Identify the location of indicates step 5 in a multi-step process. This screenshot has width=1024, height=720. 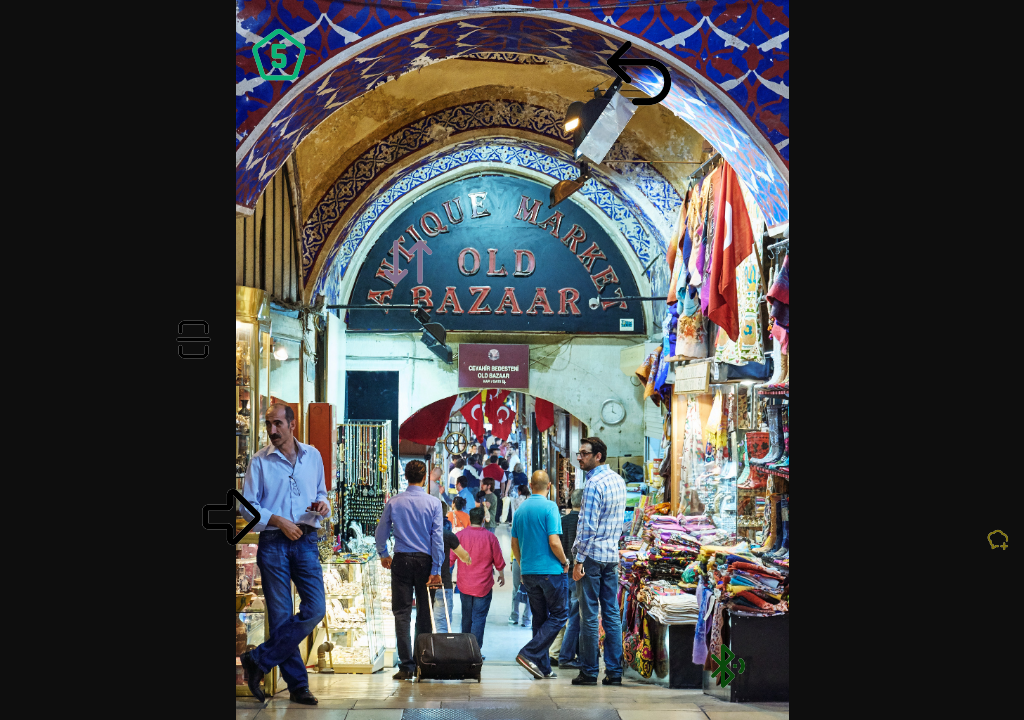
(279, 56).